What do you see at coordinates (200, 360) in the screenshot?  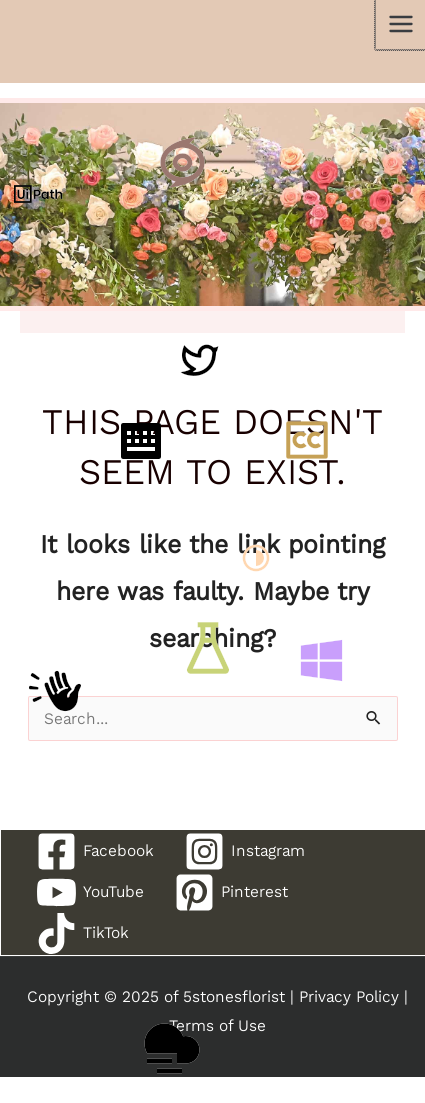 I see `open twitter` at bounding box center [200, 360].